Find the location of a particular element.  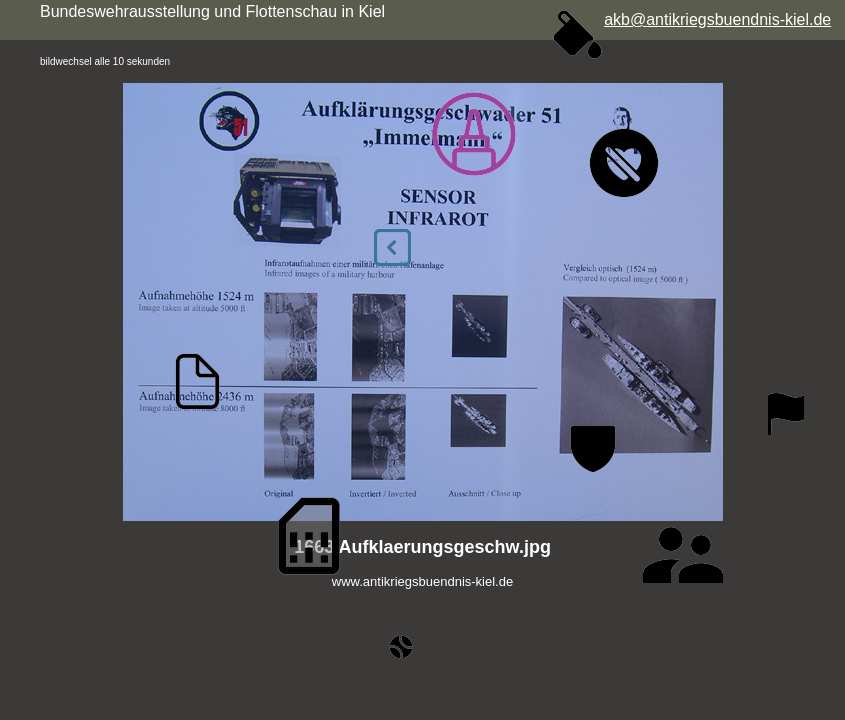

navigate to the previous page or screen is located at coordinates (392, 247).